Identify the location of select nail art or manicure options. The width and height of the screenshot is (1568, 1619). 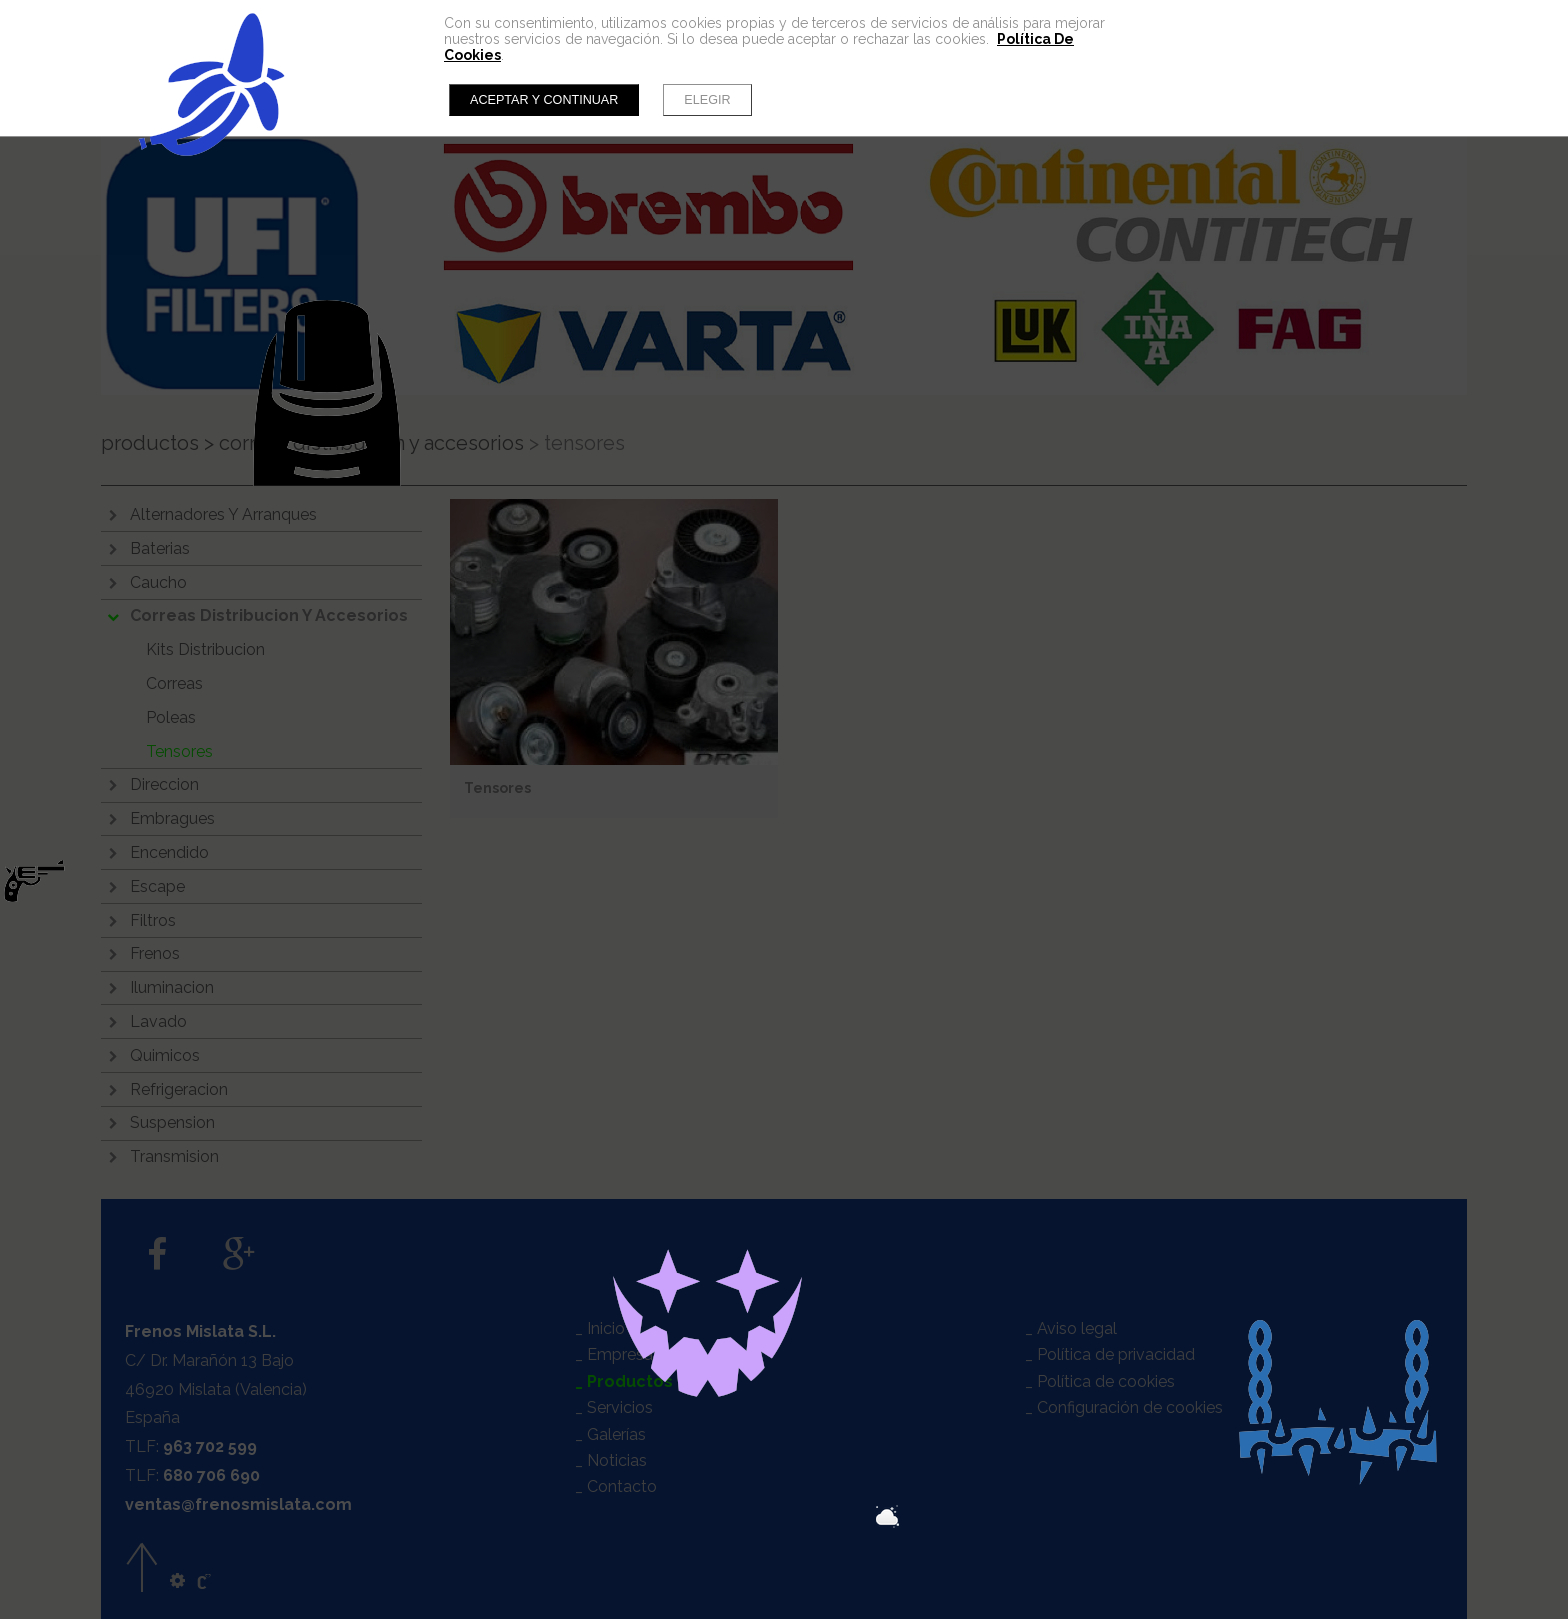
(327, 393).